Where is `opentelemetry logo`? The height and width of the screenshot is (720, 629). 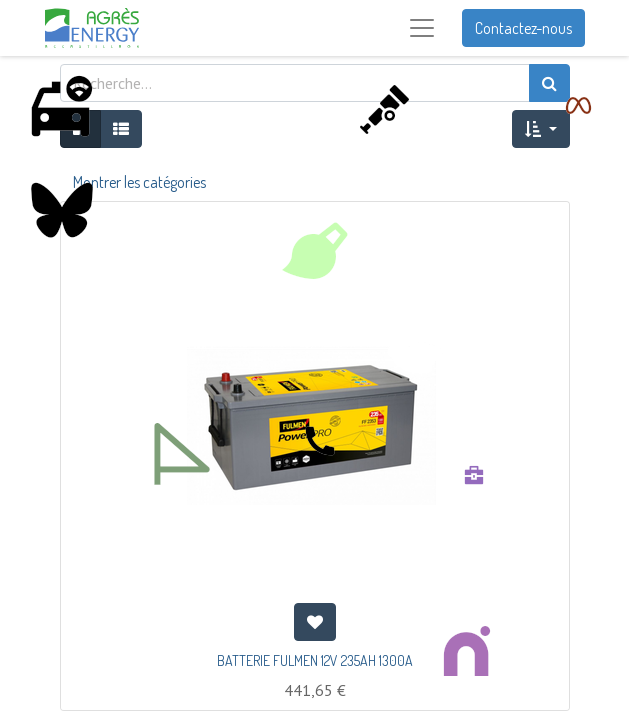
opentelemetry logo is located at coordinates (384, 109).